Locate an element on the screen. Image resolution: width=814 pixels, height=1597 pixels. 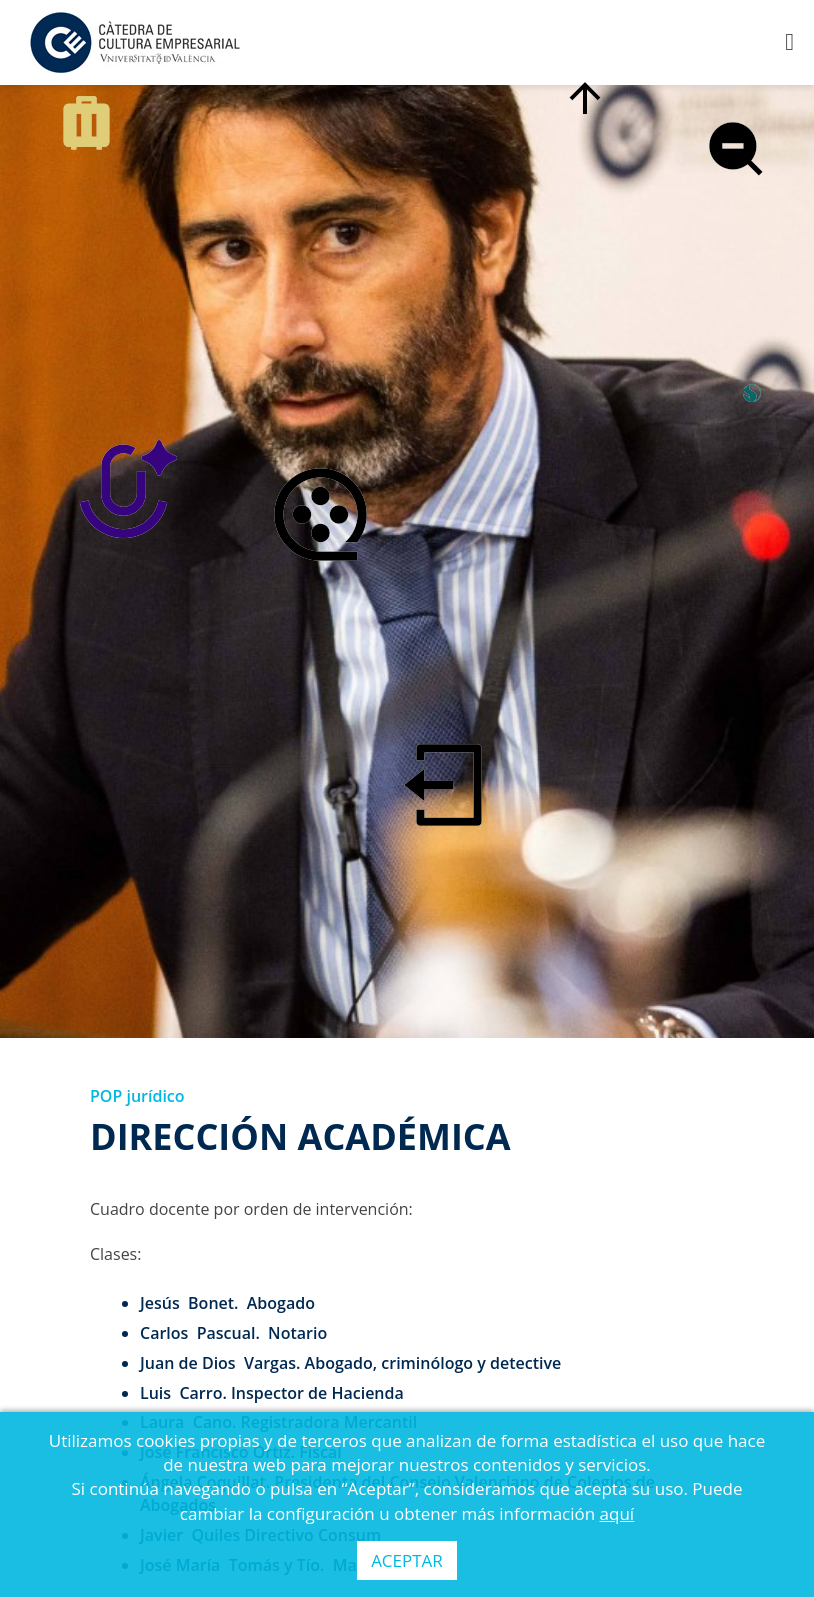
log out of your account is located at coordinates (449, 785).